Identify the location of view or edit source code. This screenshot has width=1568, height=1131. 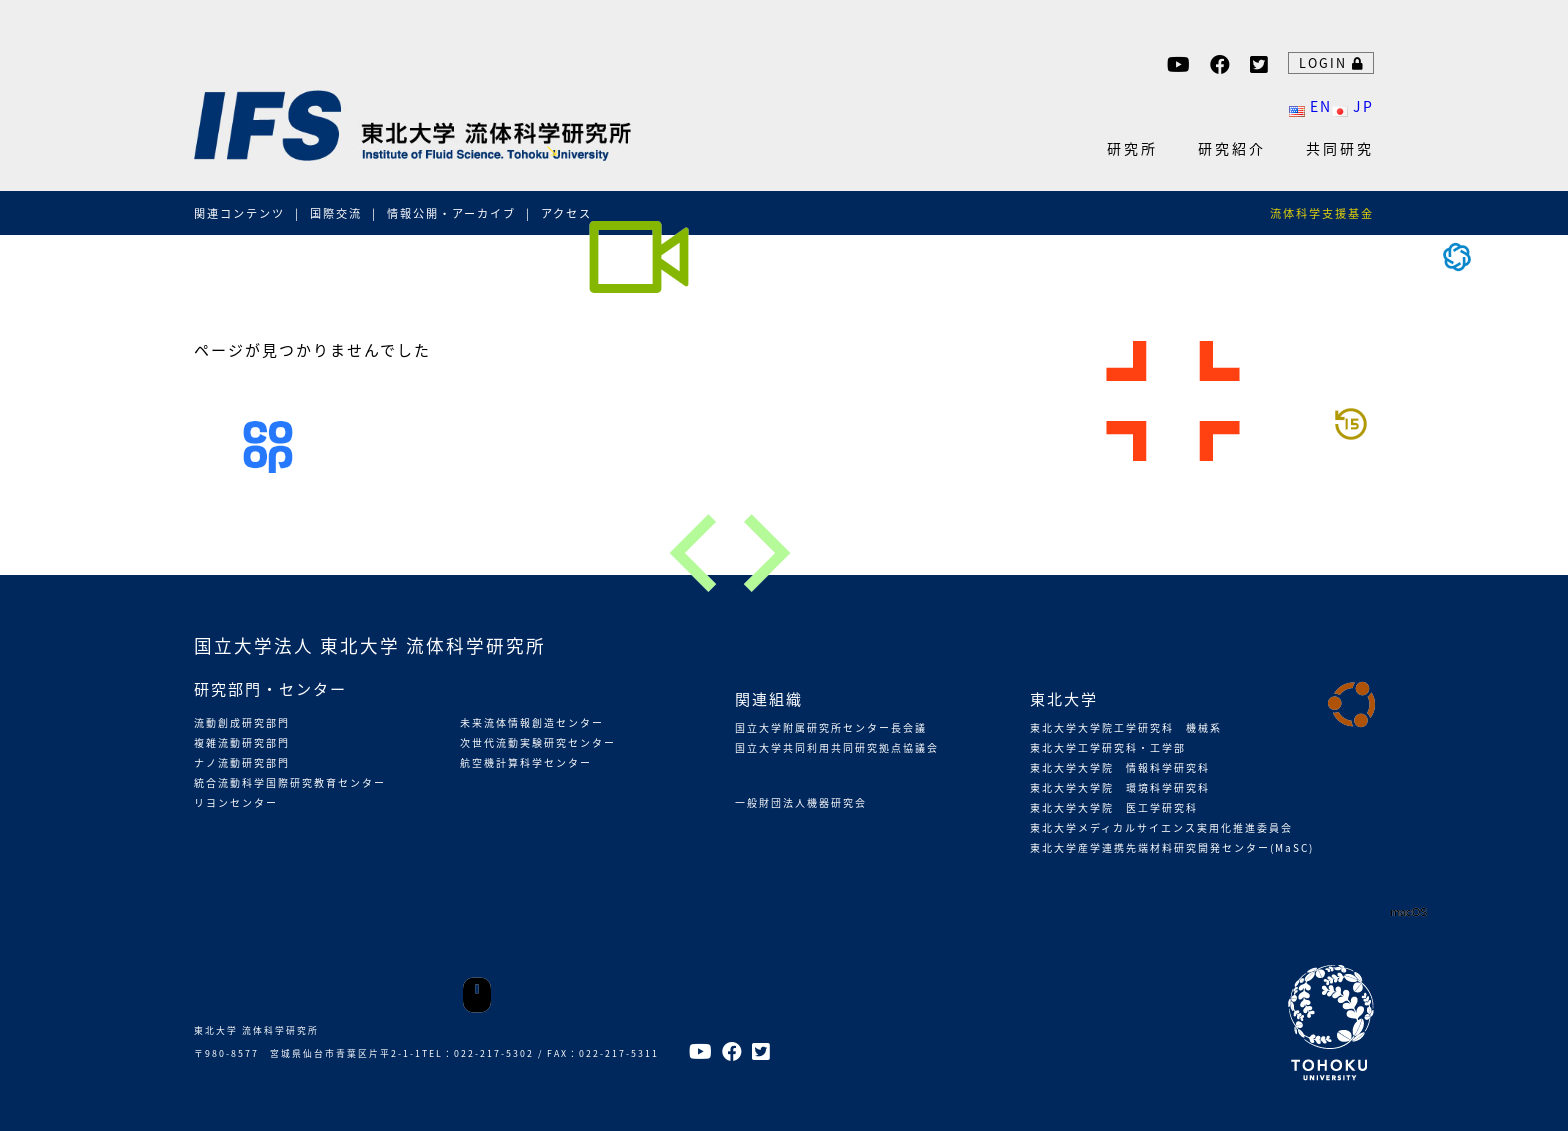
(730, 553).